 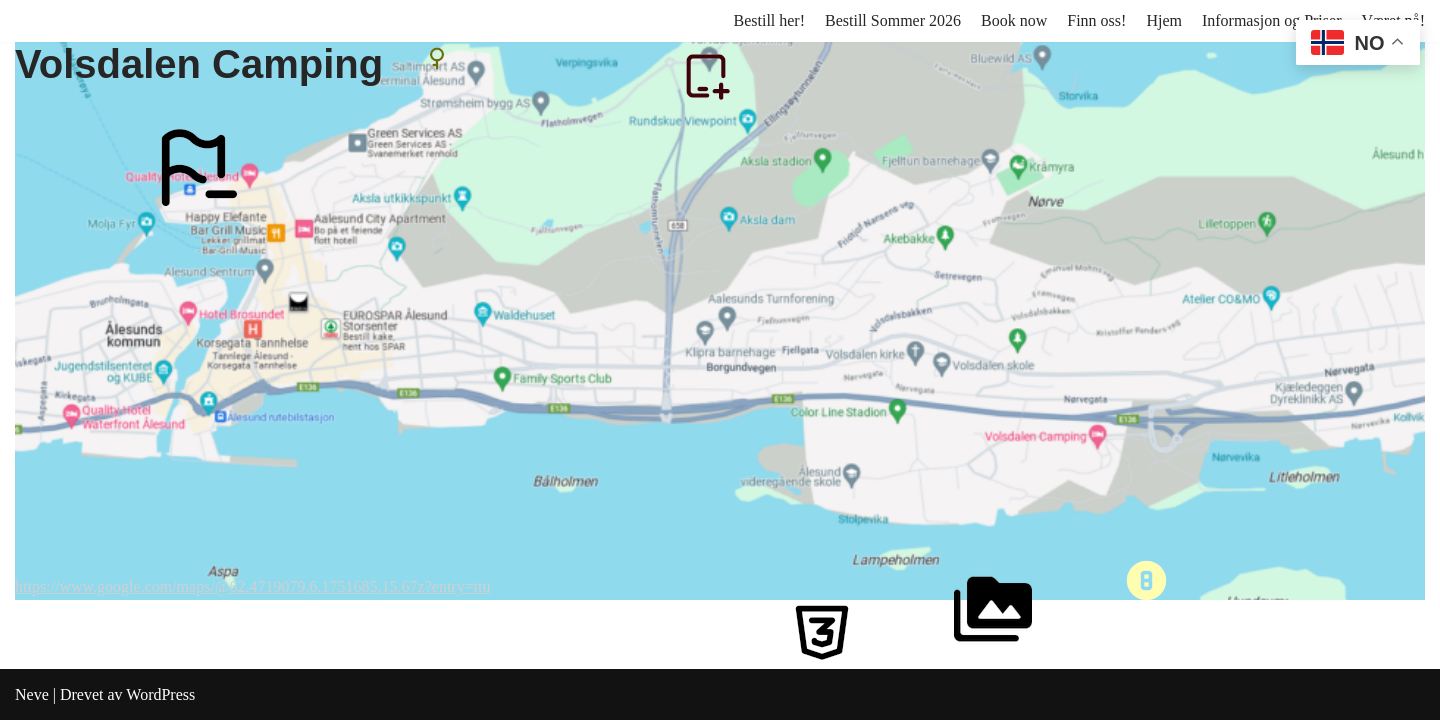 I want to click on access your photo library, so click(x=993, y=609).